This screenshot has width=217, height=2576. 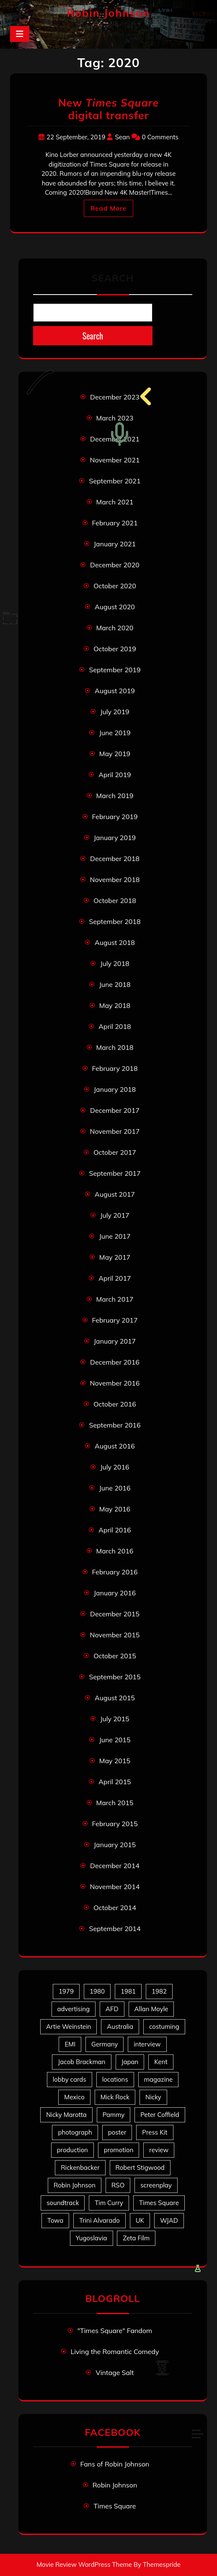 What do you see at coordinates (145, 396) in the screenshot?
I see `go back to the previous screen` at bounding box center [145, 396].